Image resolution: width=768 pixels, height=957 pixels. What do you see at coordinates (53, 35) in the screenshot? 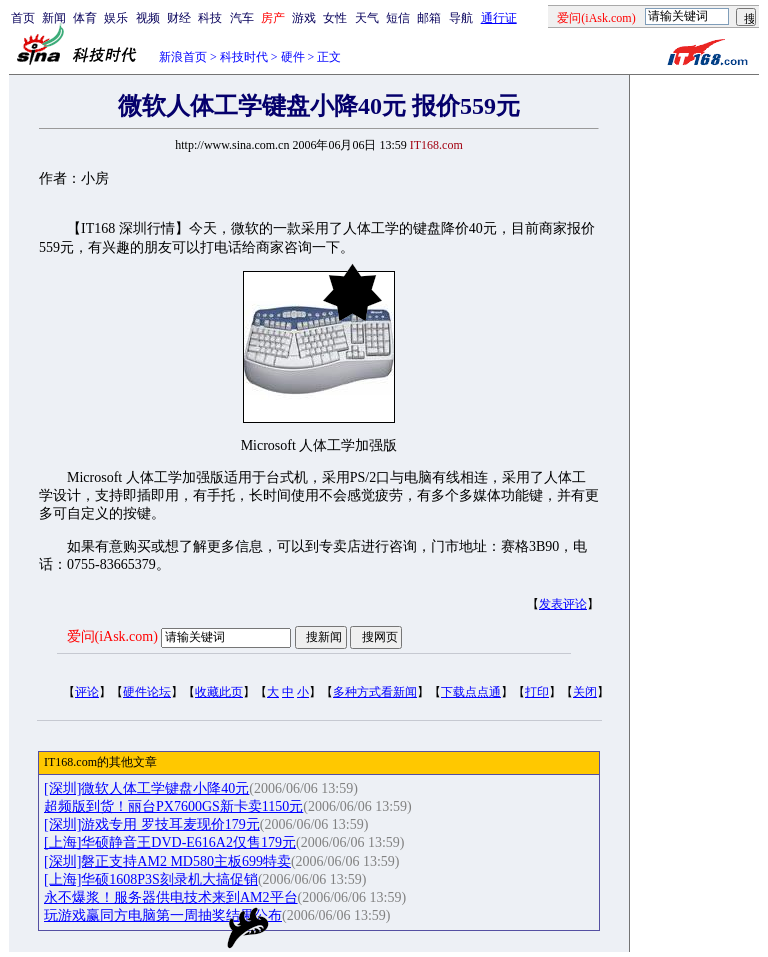
I see `indicates banana or tropical fruit category` at bounding box center [53, 35].